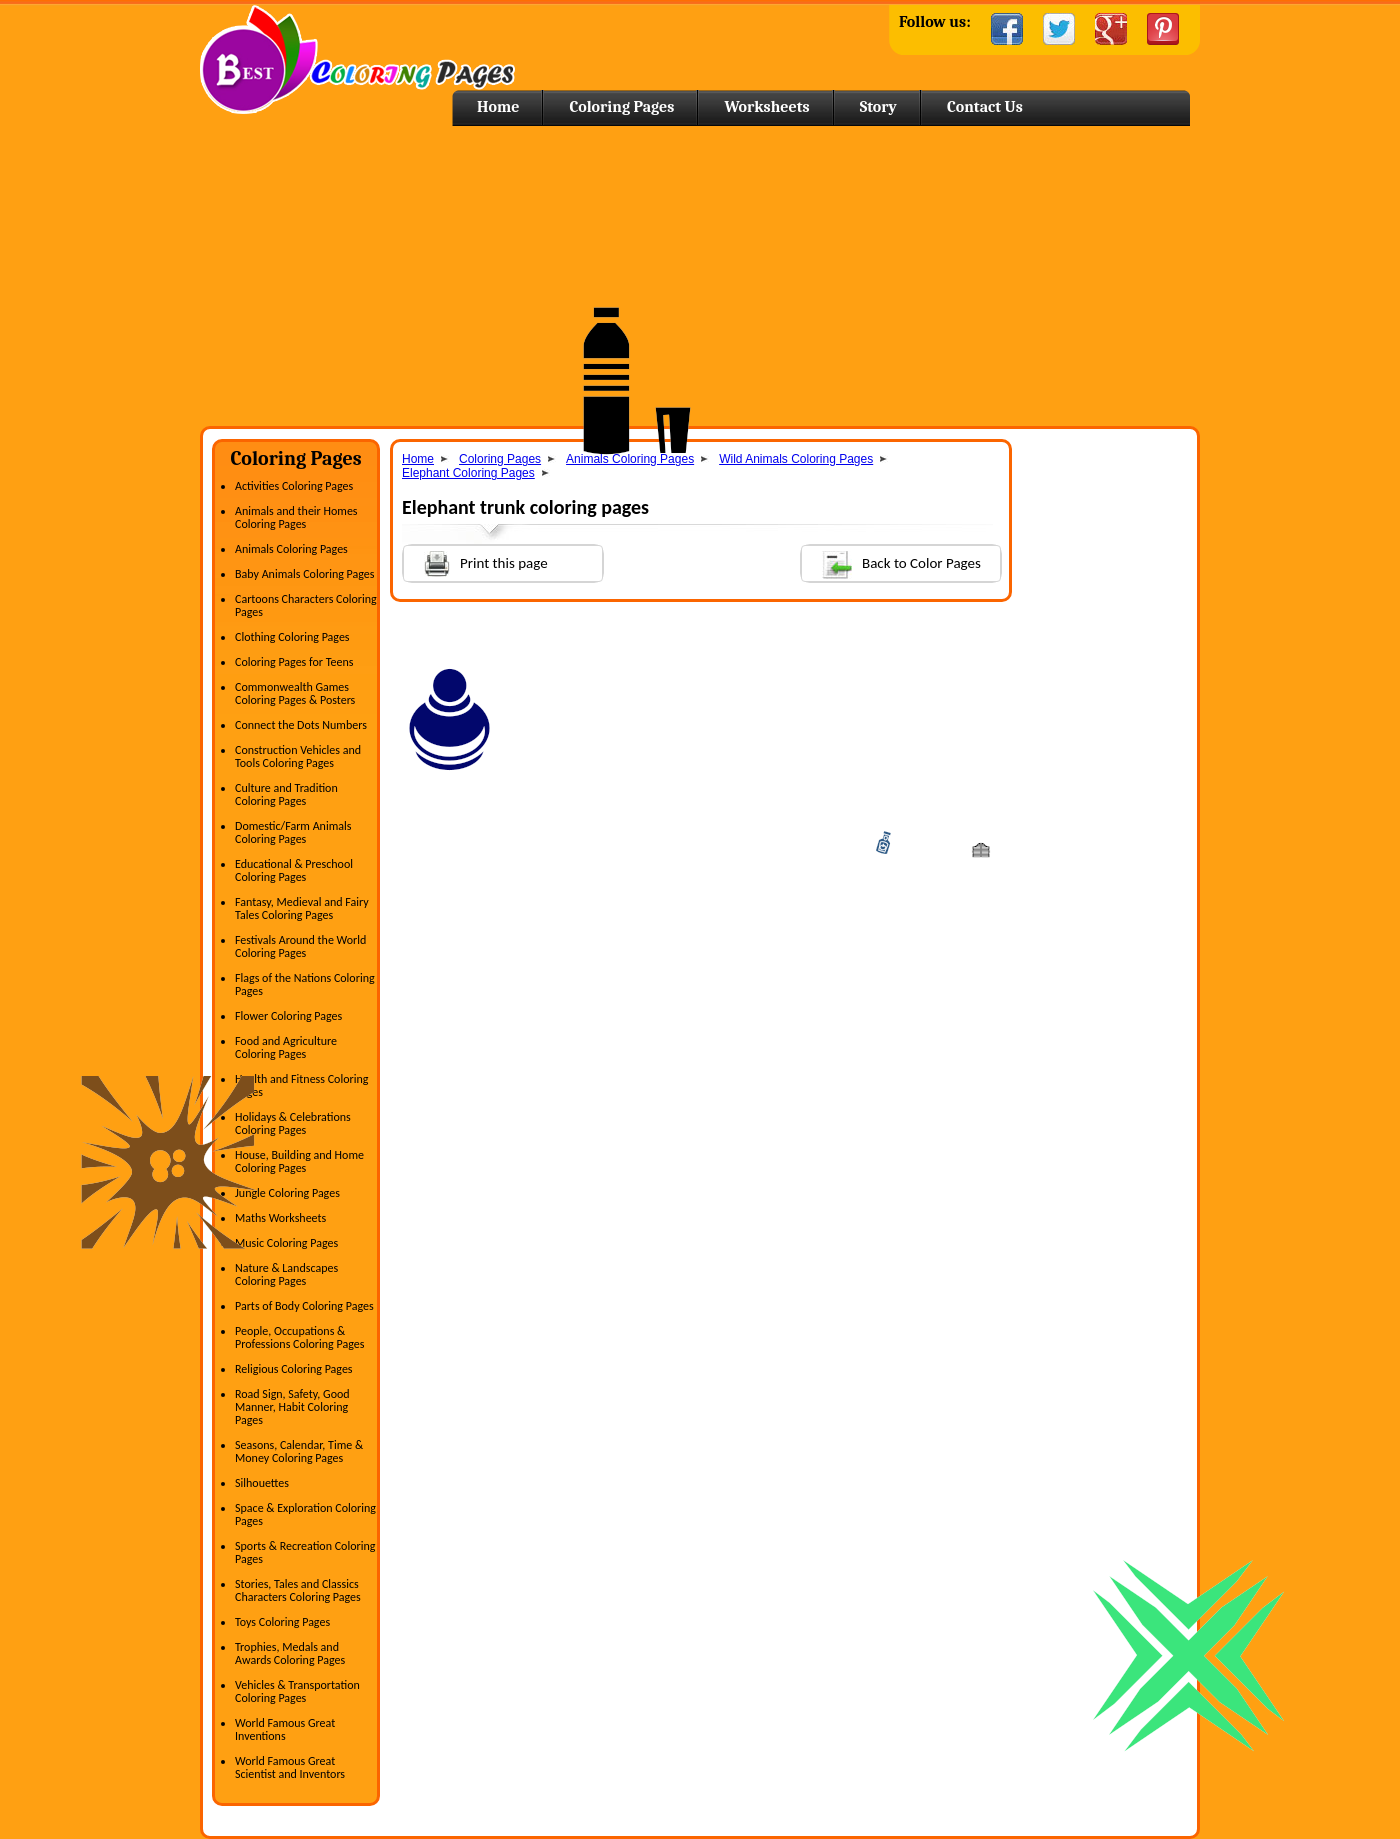  I want to click on browse or purchase fragrances, so click(449, 719).